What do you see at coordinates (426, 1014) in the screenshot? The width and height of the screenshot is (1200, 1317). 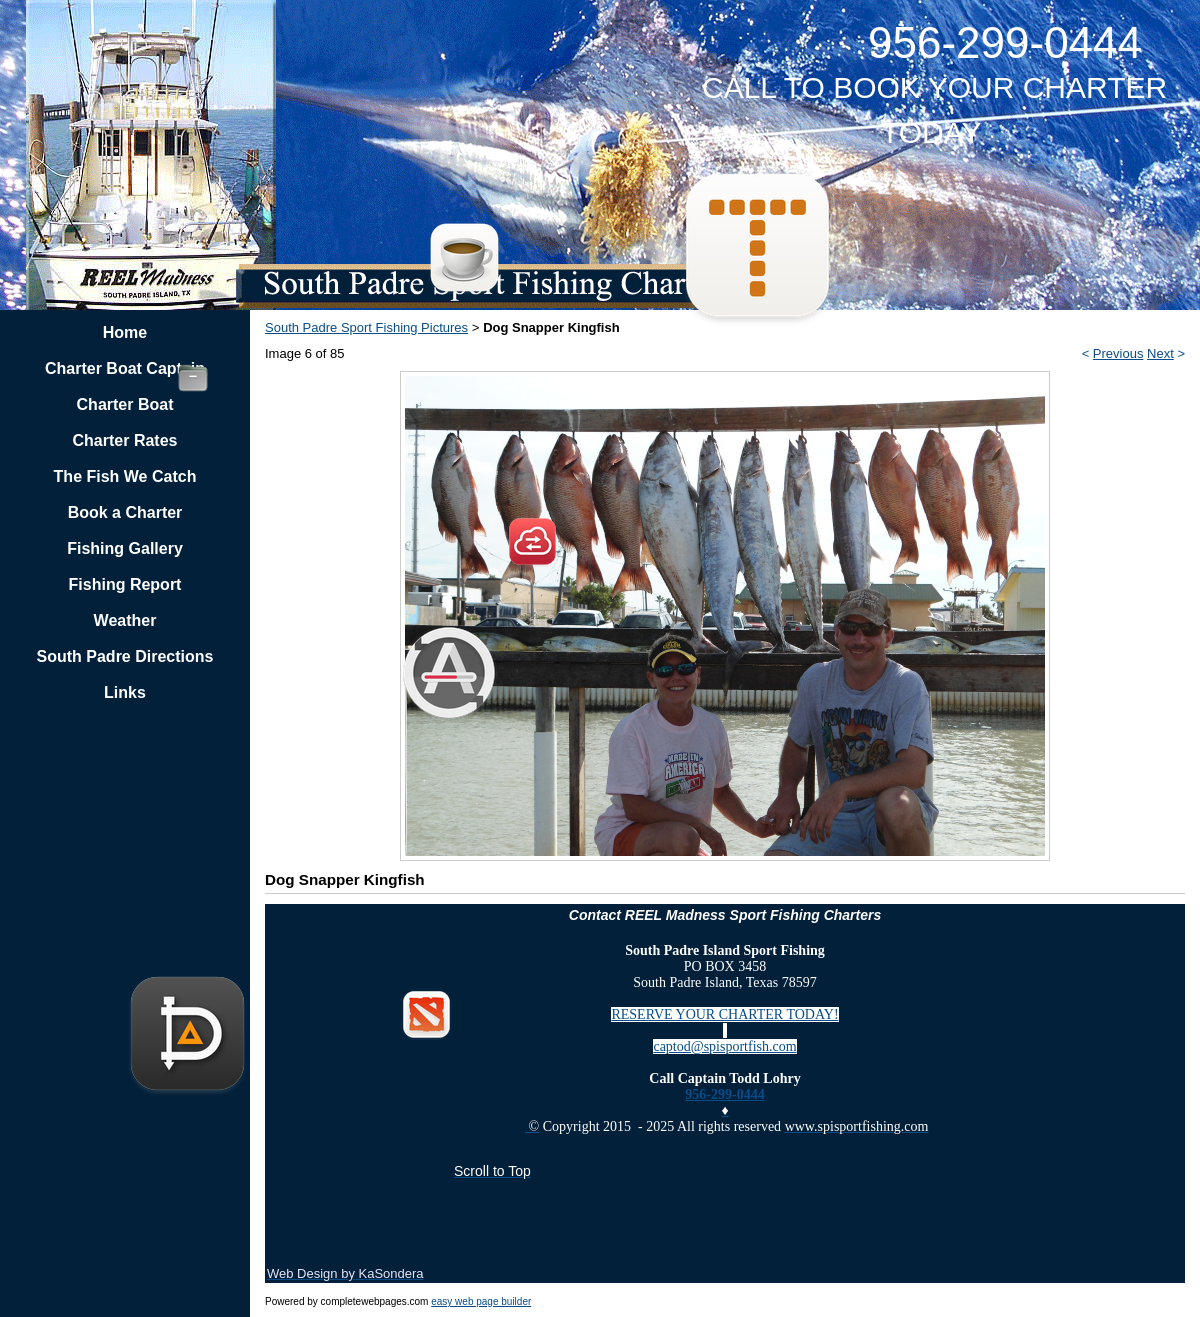 I see `launch Dota 2 game` at bounding box center [426, 1014].